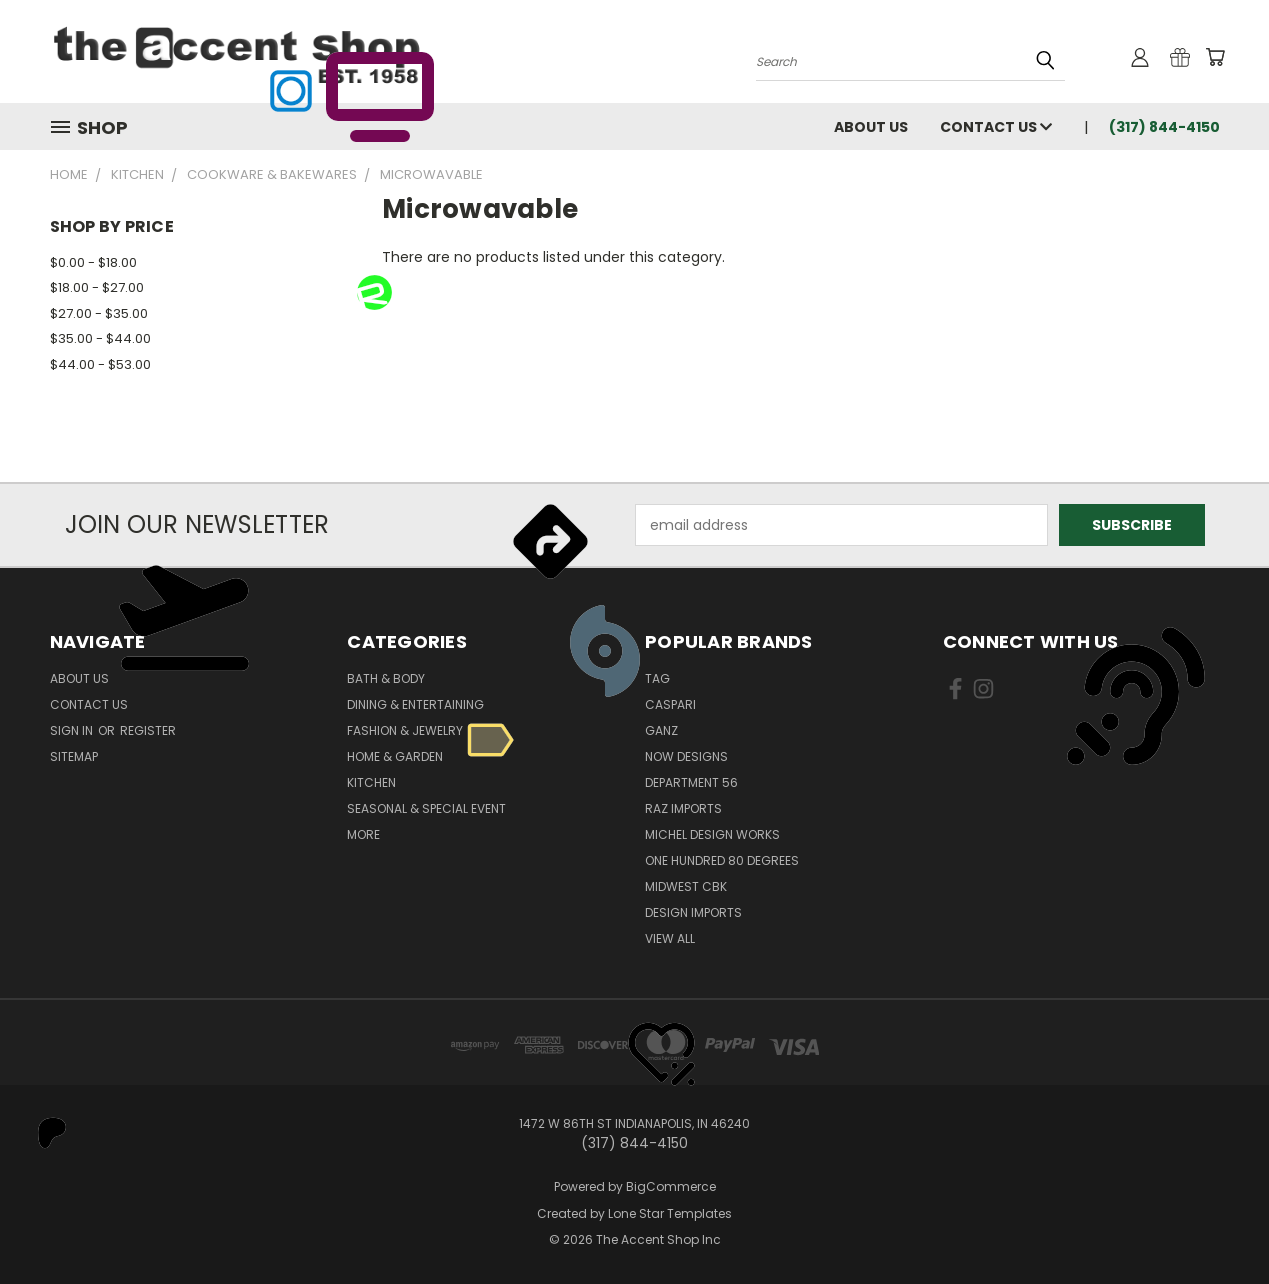 Image resolution: width=1269 pixels, height=1284 pixels. What do you see at coordinates (374, 292) in the screenshot?
I see `resolving brand logo` at bounding box center [374, 292].